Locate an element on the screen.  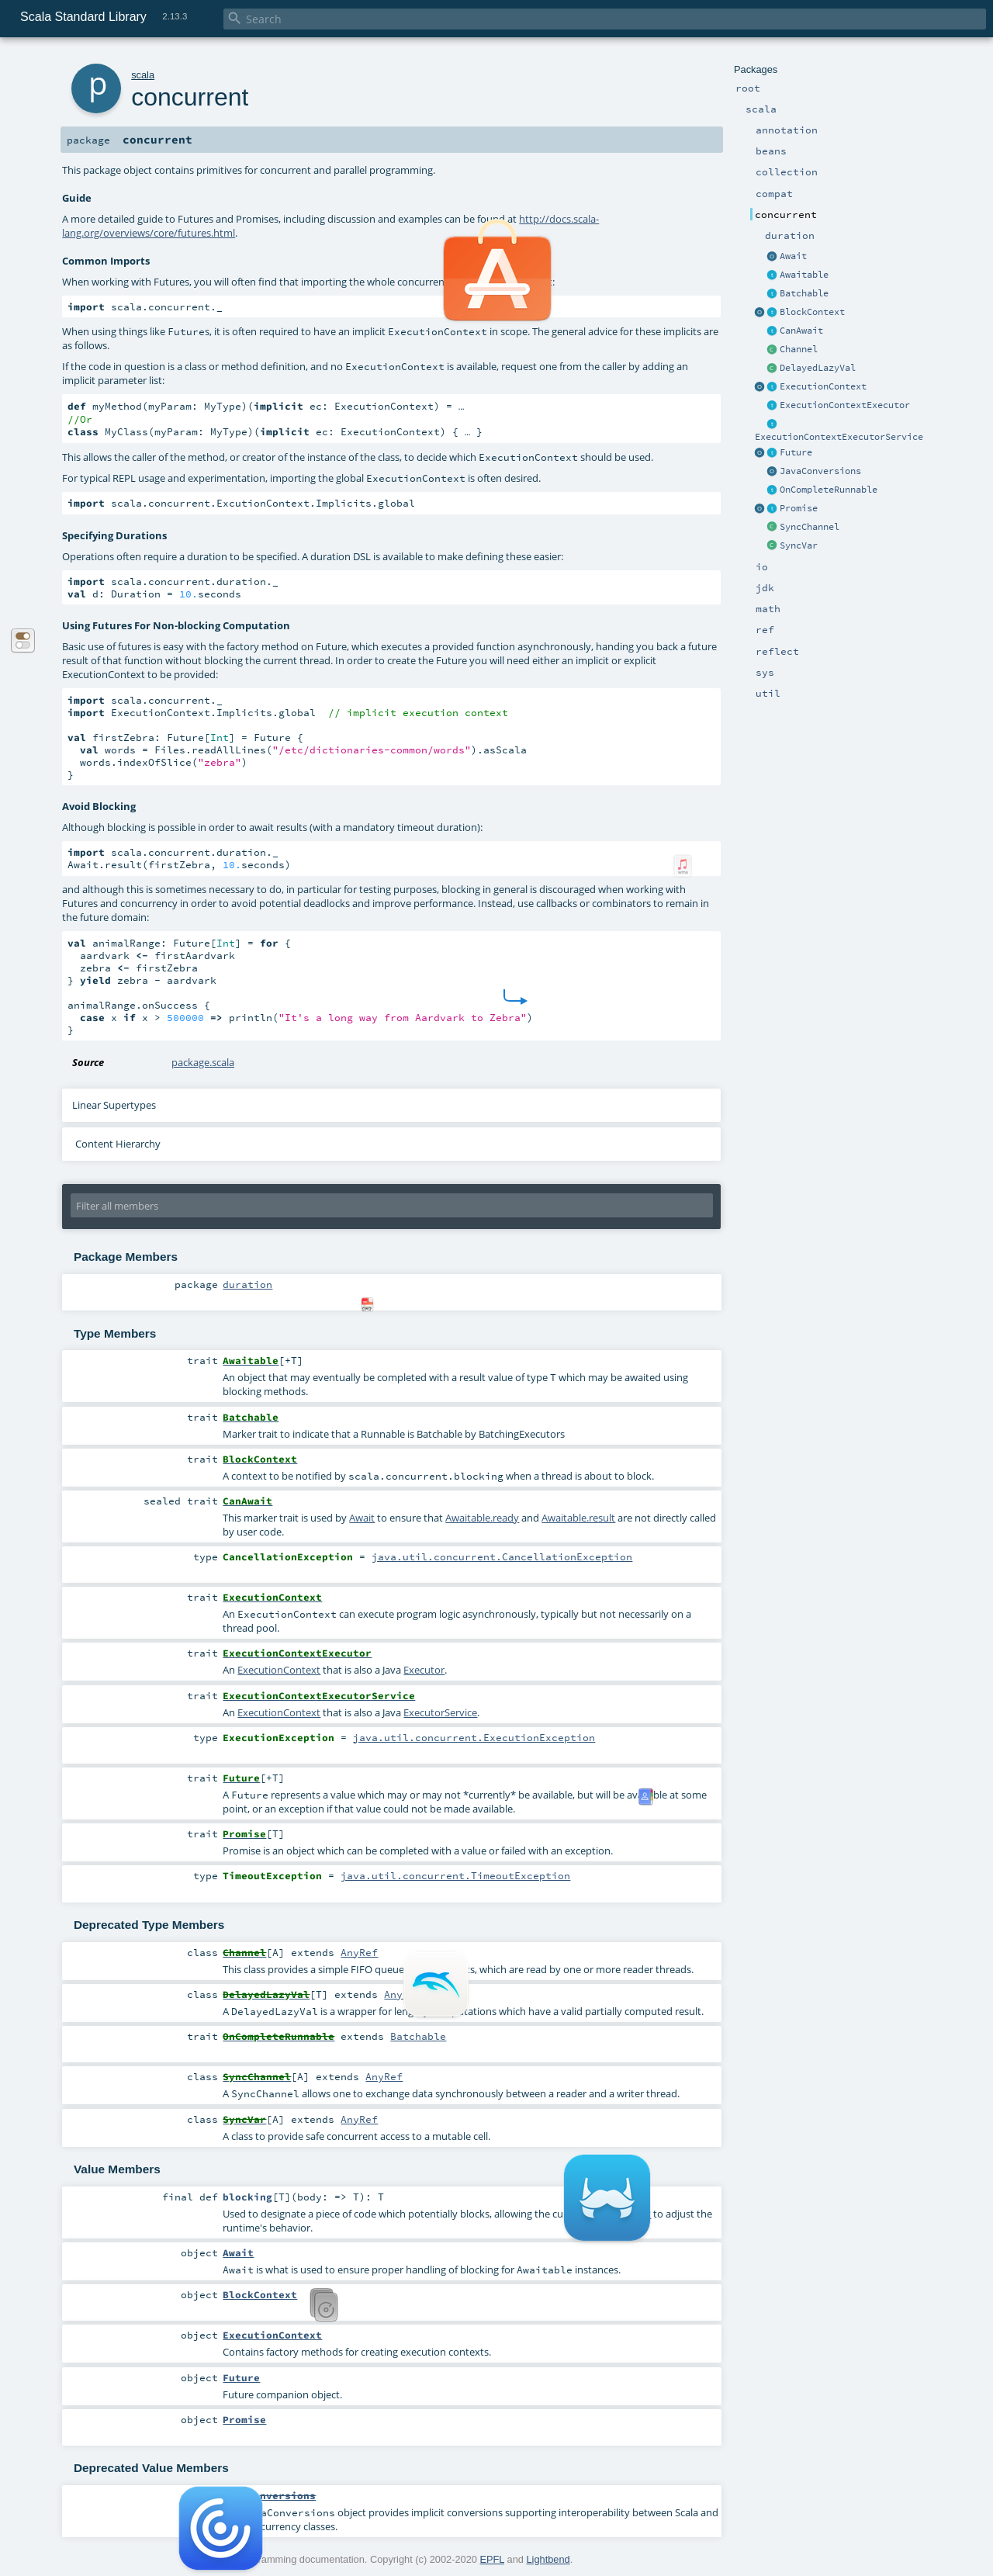
a windows media audio file is located at coordinates (683, 866).